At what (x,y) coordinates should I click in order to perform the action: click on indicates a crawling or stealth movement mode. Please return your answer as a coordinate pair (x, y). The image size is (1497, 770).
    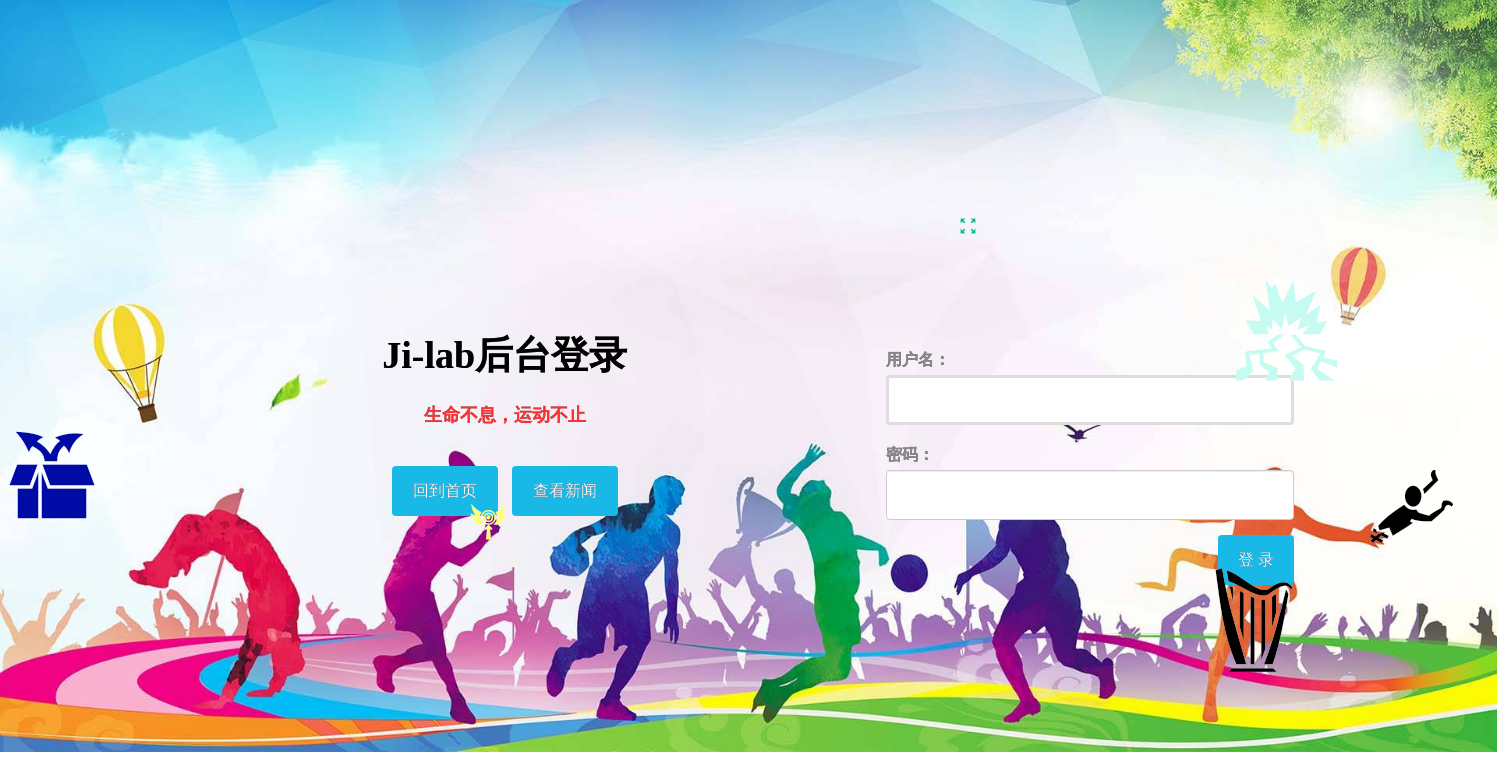
    Looking at the image, I should click on (1411, 506).